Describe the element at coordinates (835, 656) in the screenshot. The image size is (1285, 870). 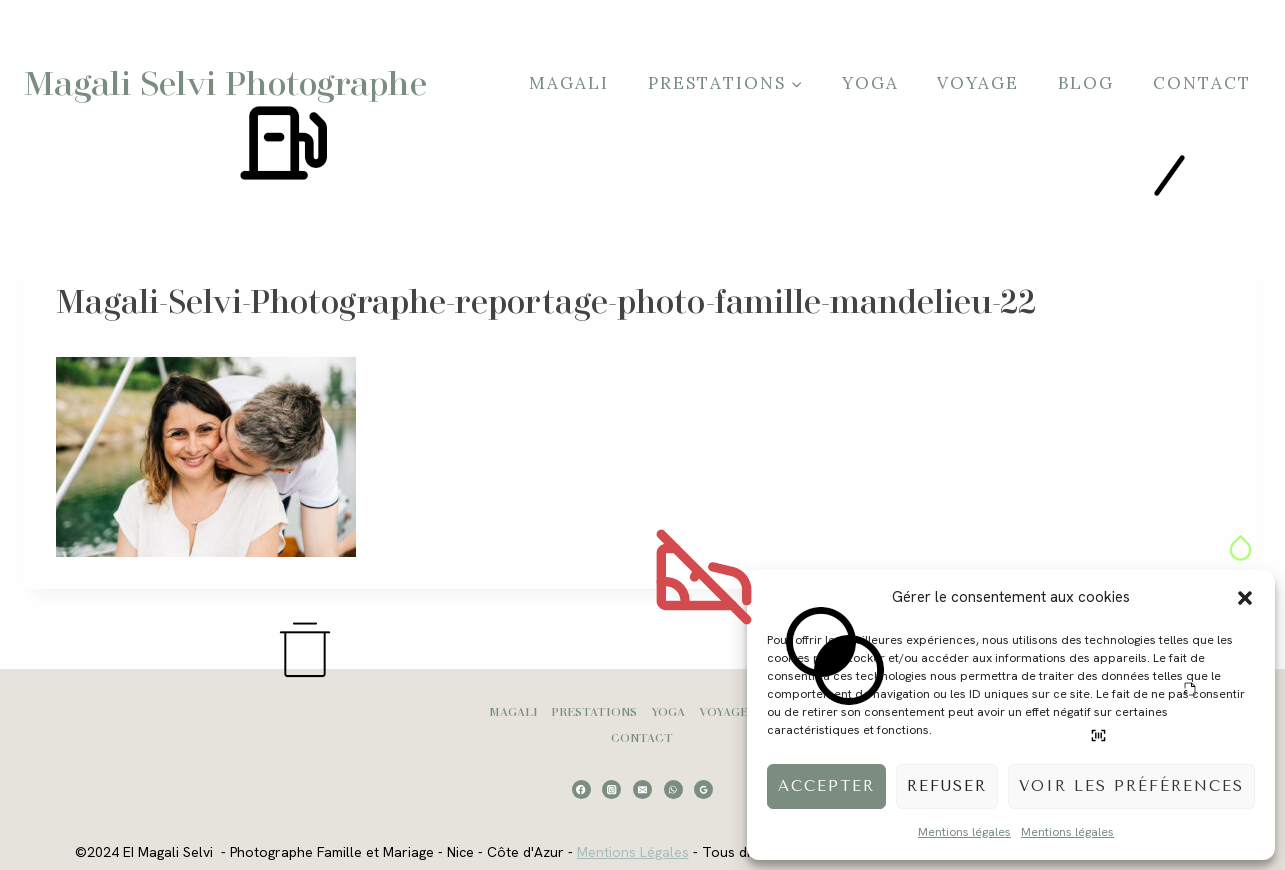
I see `apply intersection operation to selected shapes` at that location.